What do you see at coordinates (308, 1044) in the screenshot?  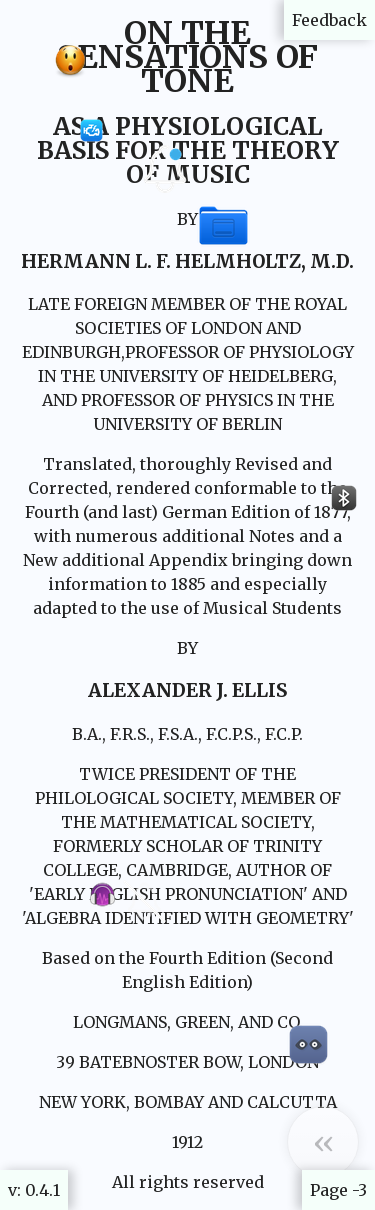 I see `open mockoon api mocking application` at bounding box center [308, 1044].